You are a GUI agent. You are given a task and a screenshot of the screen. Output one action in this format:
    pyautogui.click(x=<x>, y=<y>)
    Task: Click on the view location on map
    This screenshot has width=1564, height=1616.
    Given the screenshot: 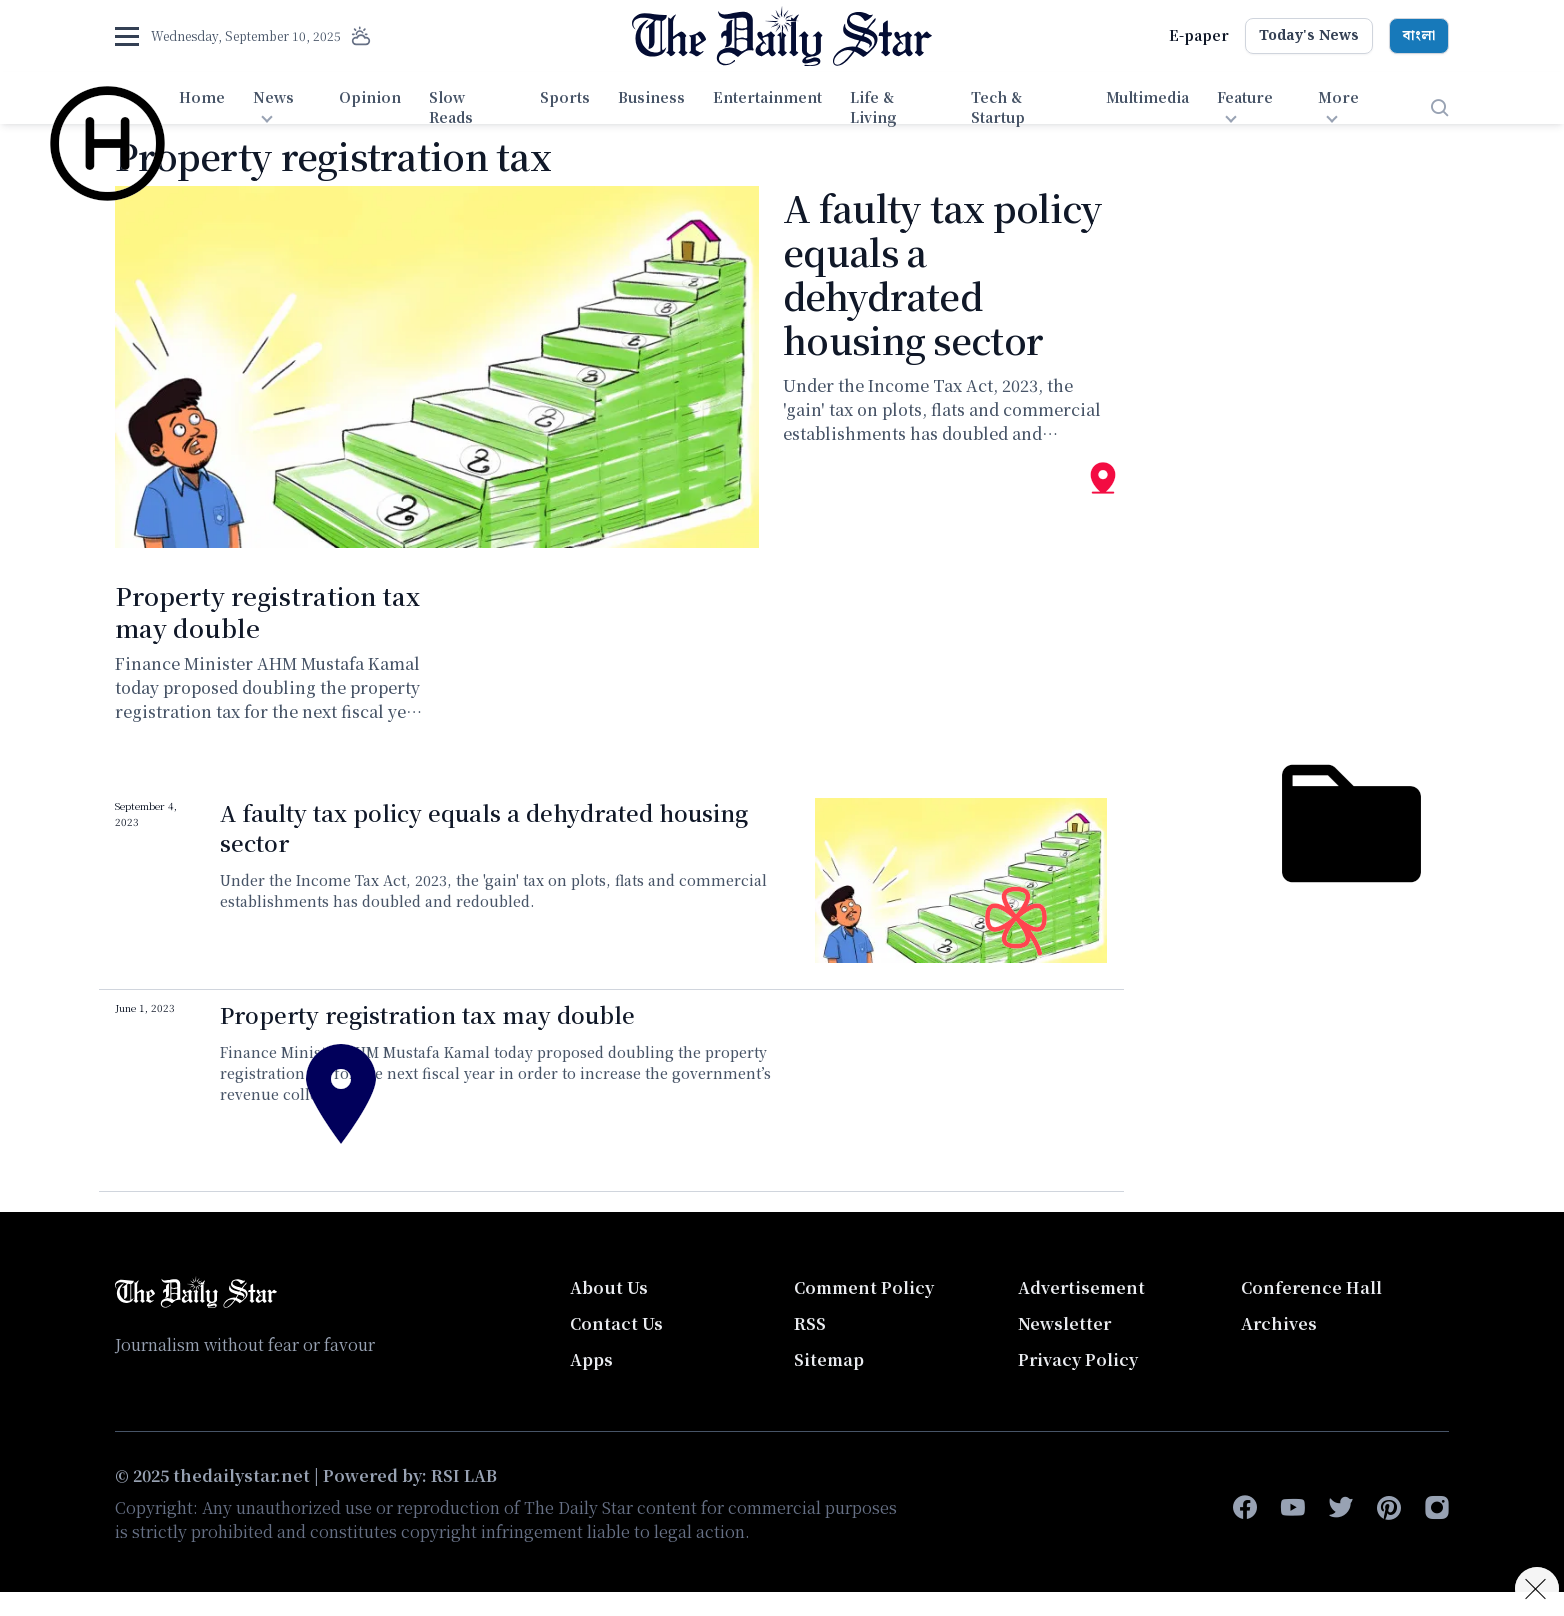 What is the action you would take?
    pyautogui.click(x=1103, y=478)
    